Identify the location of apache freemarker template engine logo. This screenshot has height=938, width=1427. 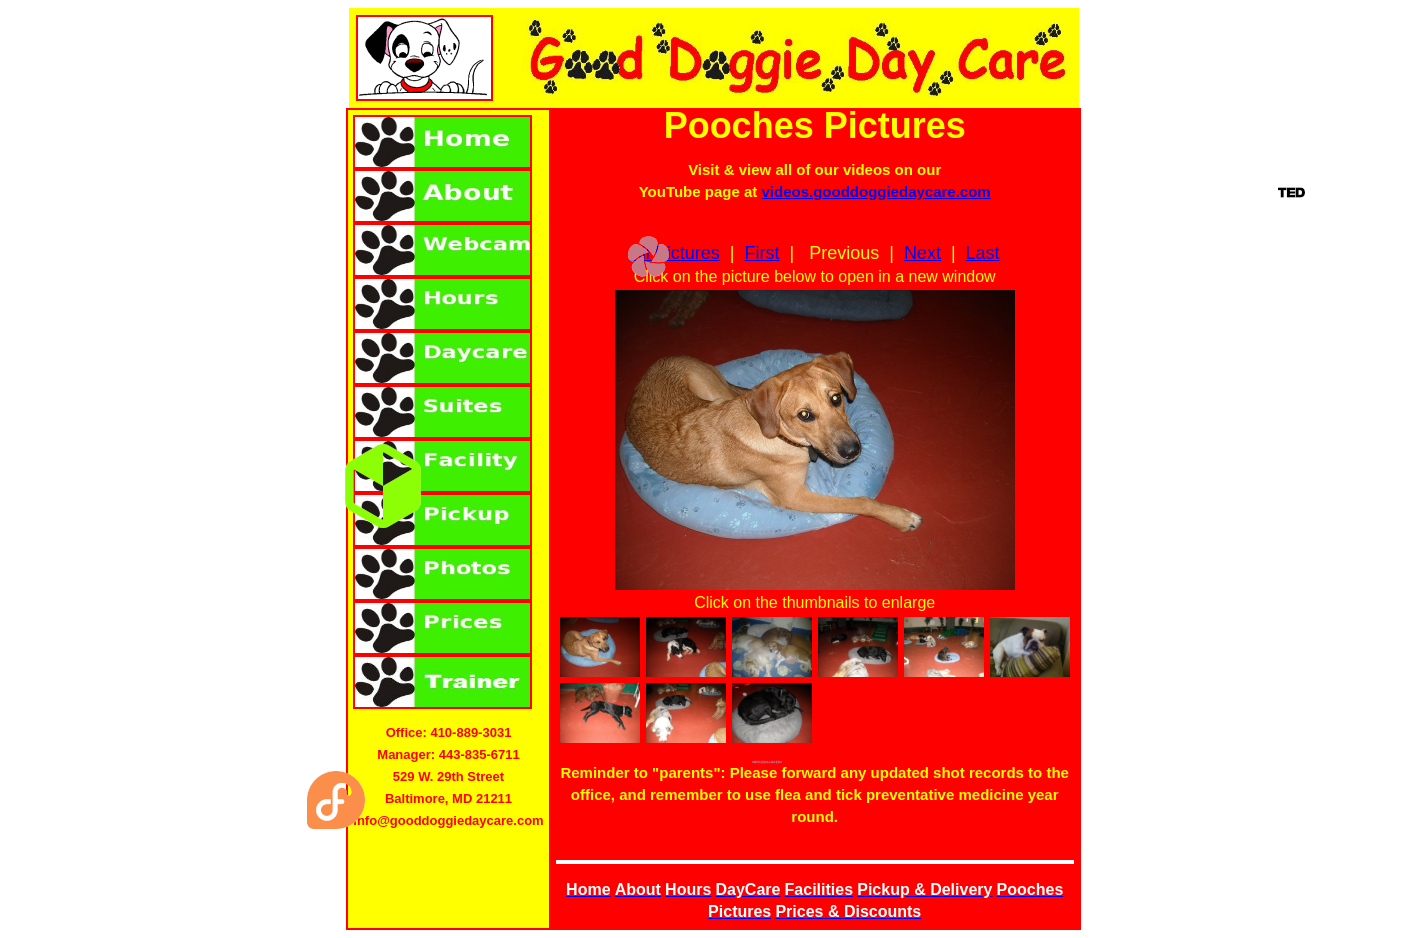
(767, 762).